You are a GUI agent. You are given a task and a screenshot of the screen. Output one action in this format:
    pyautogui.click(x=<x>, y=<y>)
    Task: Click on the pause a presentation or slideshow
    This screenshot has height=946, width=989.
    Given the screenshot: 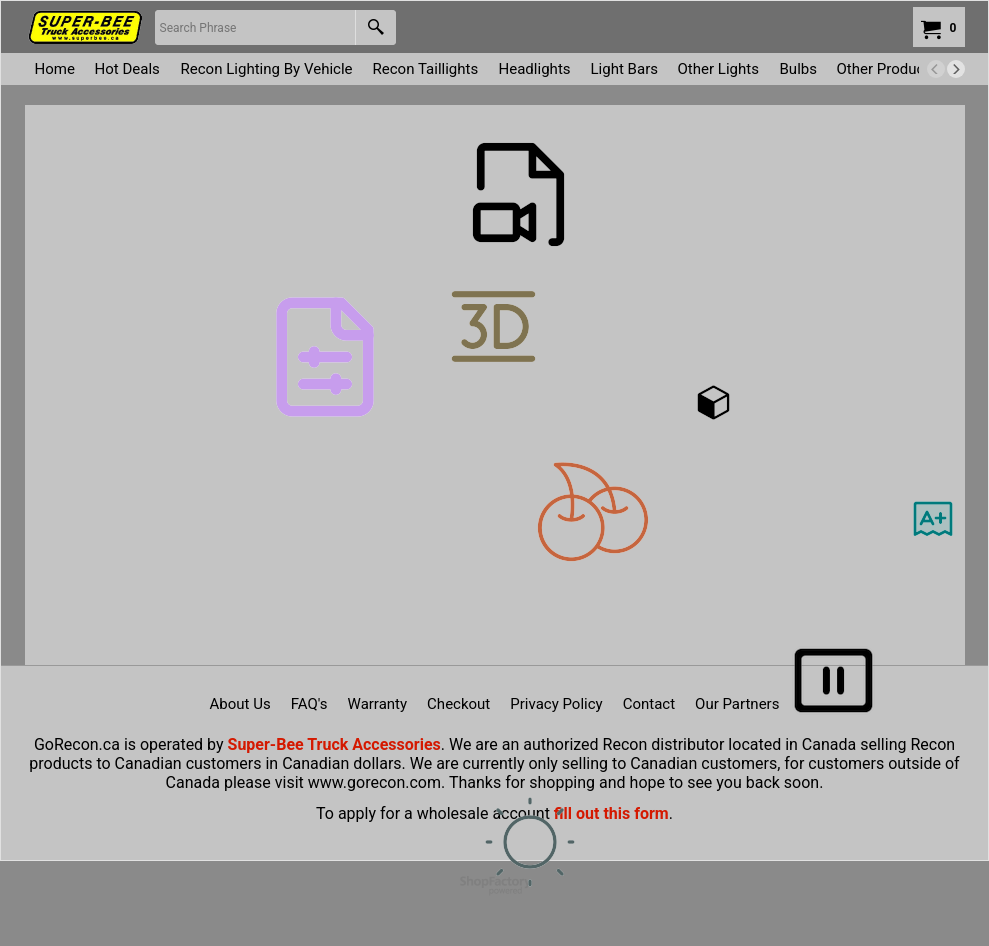 What is the action you would take?
    pyautogui.click(x=833, y=680)
    